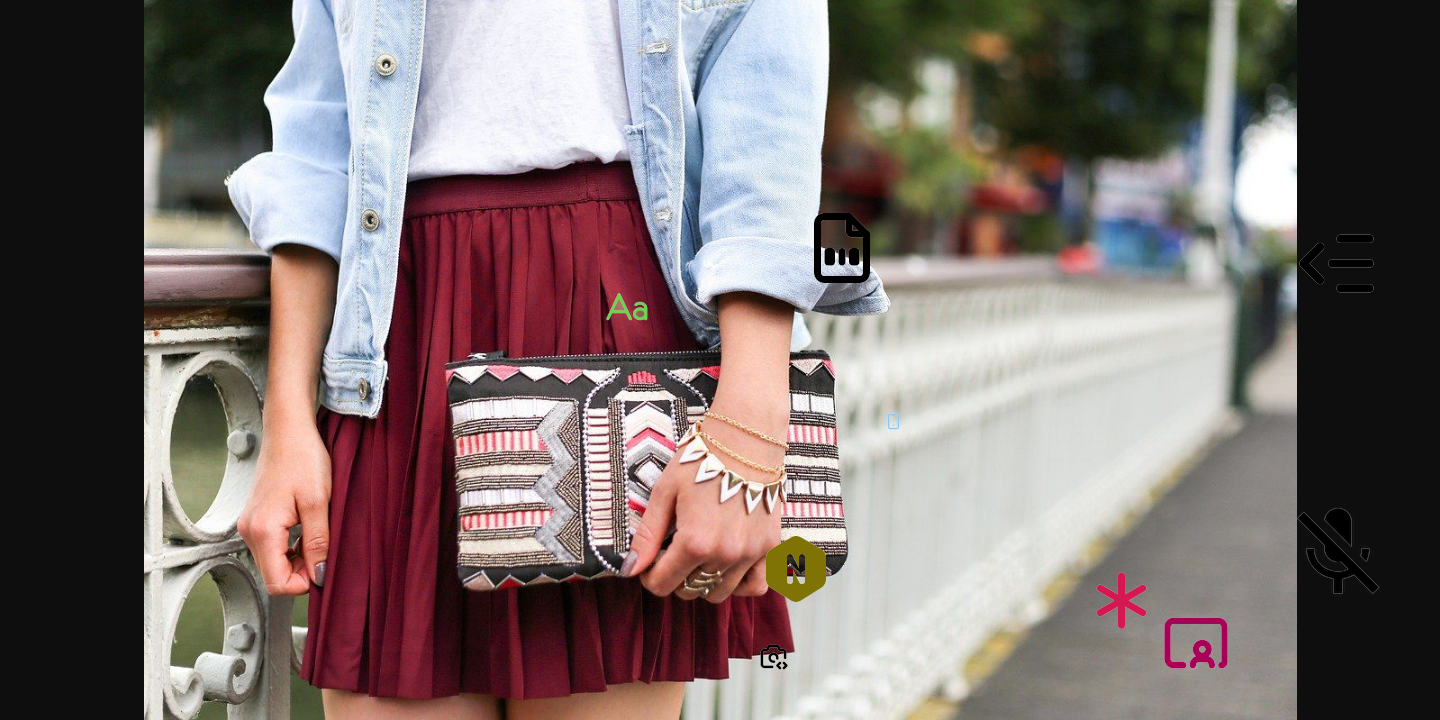 This screenshot has height=720, width=1440. I want to click on decrease text indentation, so click(1336, 263).